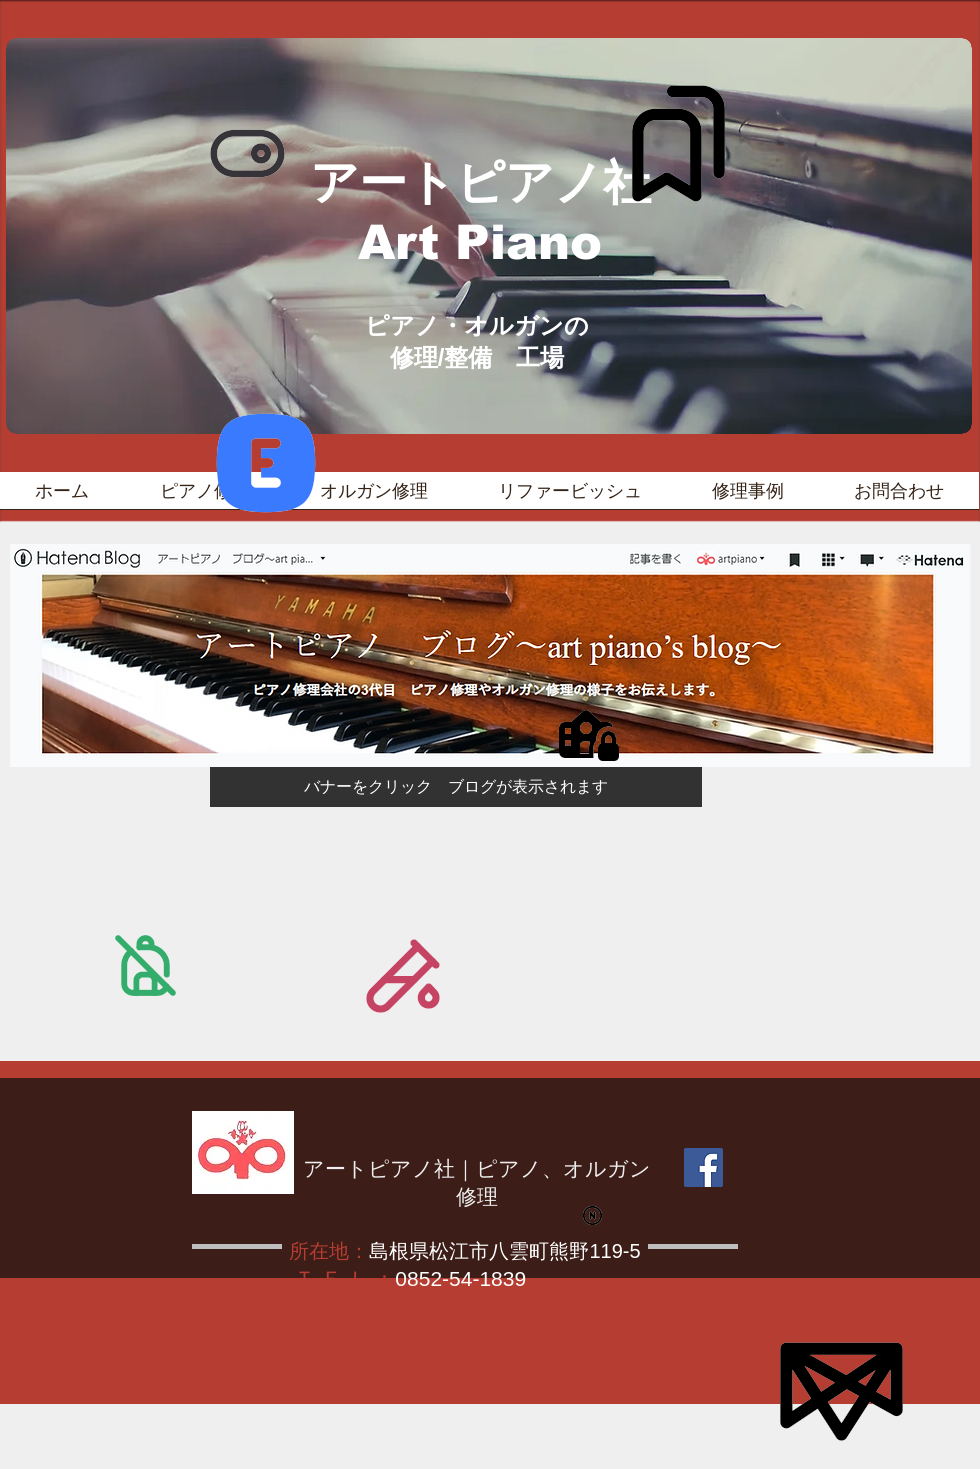 The width and height of the screenshot is (980, 1469). Describe the element at coordinates (145, 965) in the screenshot. I see `no backpack allowed` at that location.